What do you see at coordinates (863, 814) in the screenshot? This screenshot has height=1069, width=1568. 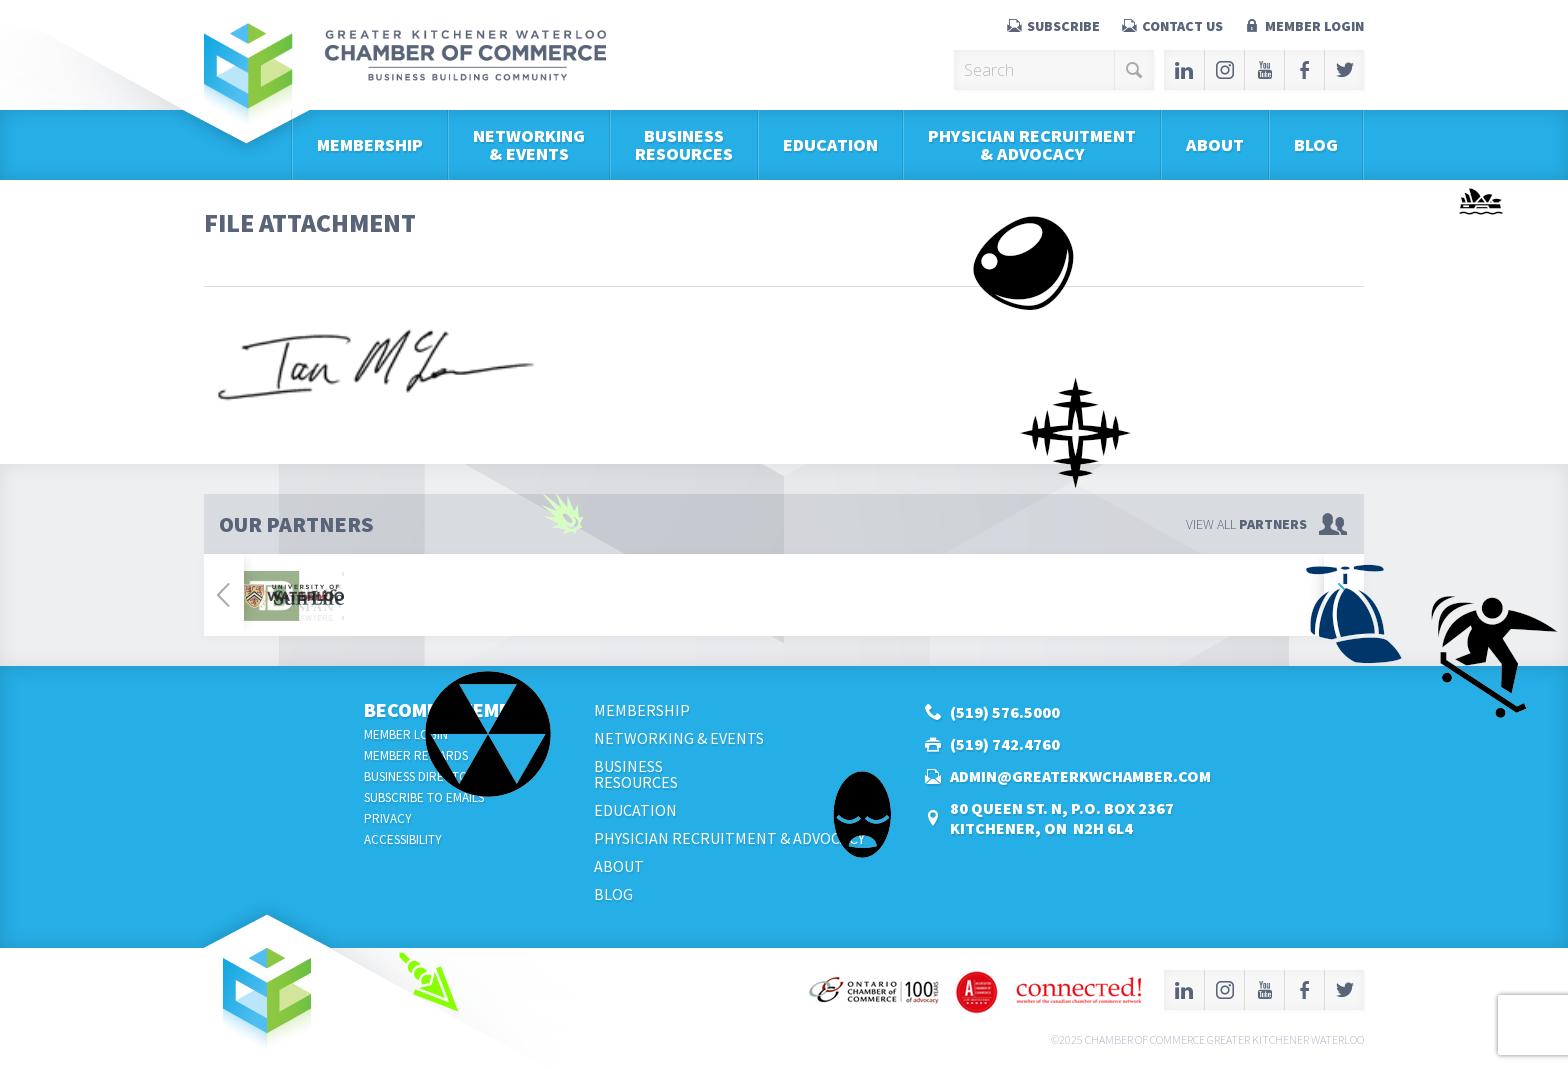 I see `indicates a sleepy or drowsy character state` at bounding box center [863, 814].